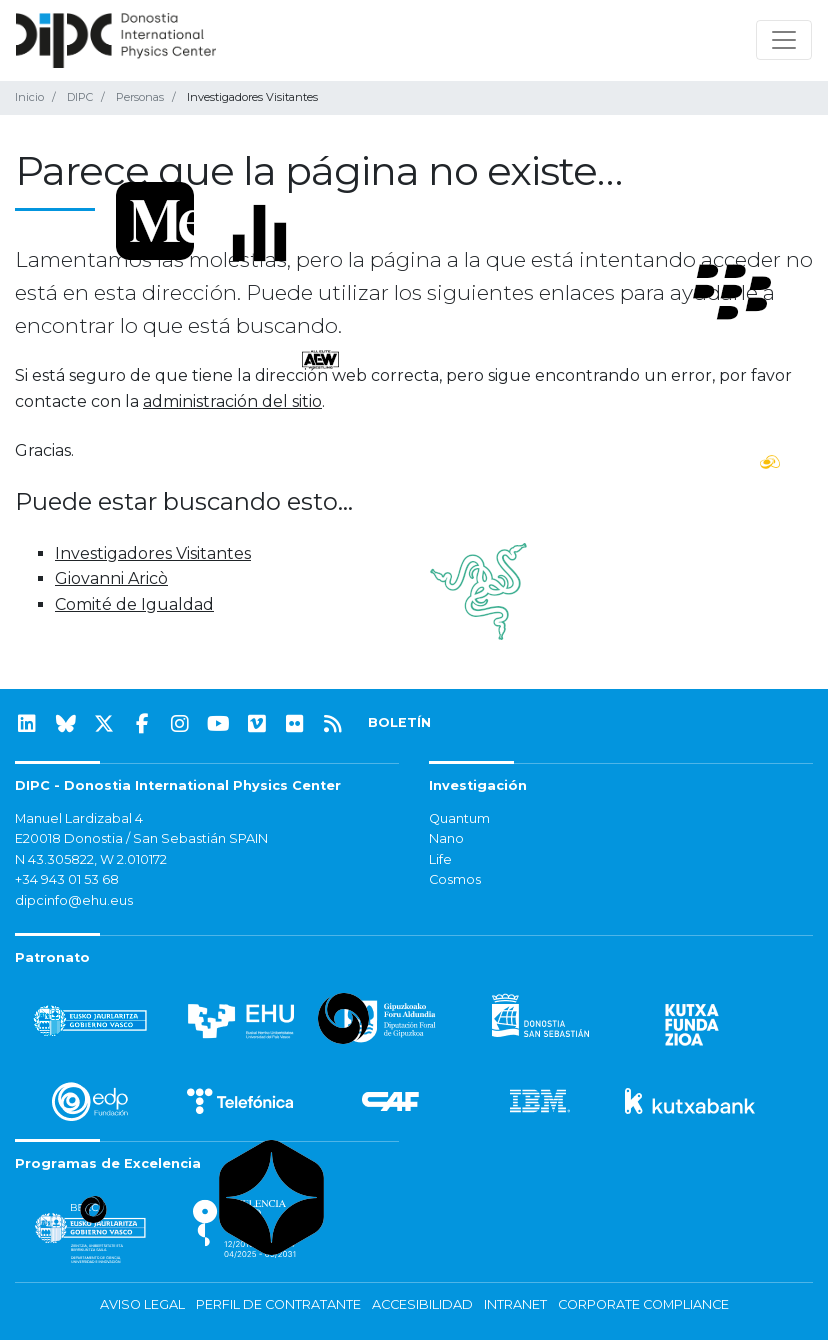 The image size is (828, 1340). Describe the element at coordinates (478, 591) in the screenshot. I see `visit razer website or store` at that location.